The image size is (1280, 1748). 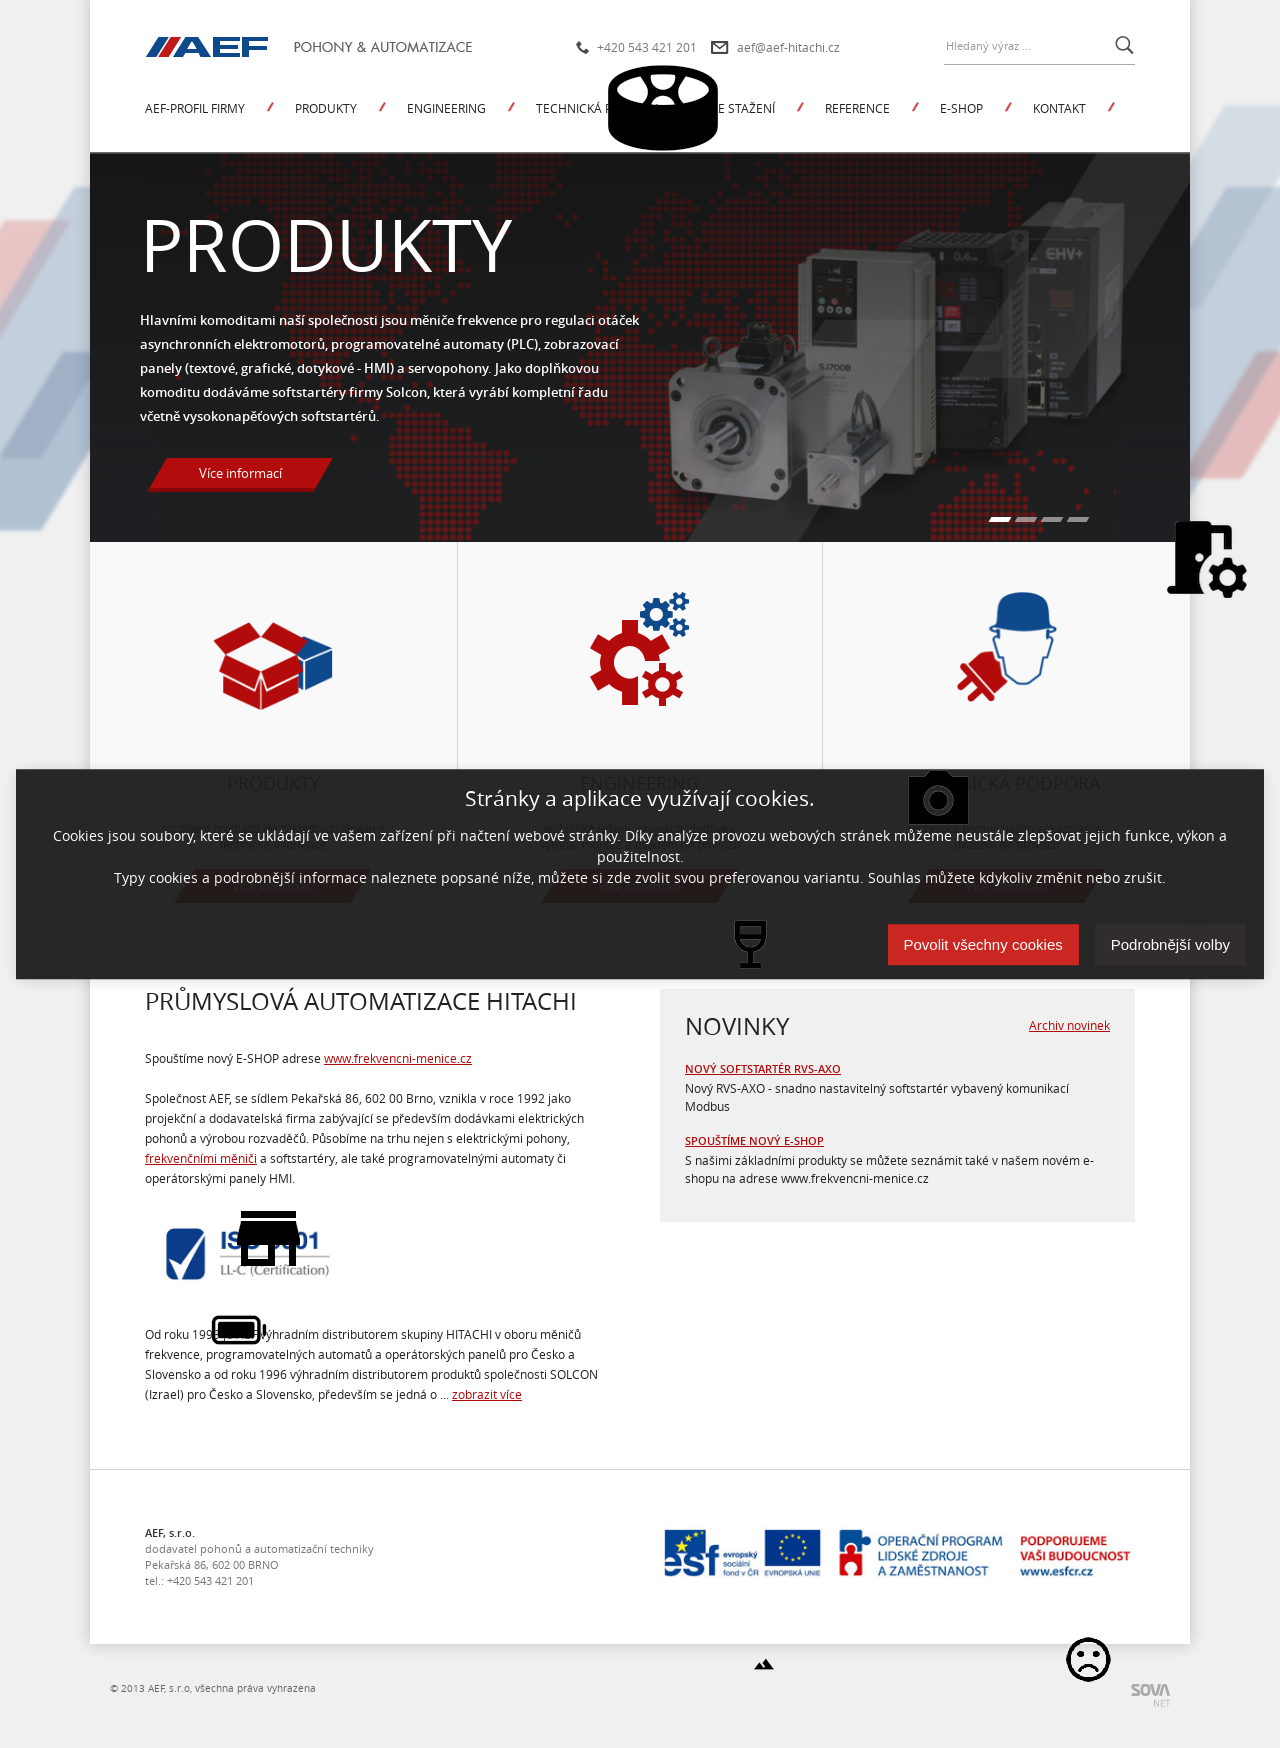 What do you see at coordinates (1088, 1659) in the screenshot?
I see `rate your experience as negative` at bounding box center [1088, 1659].